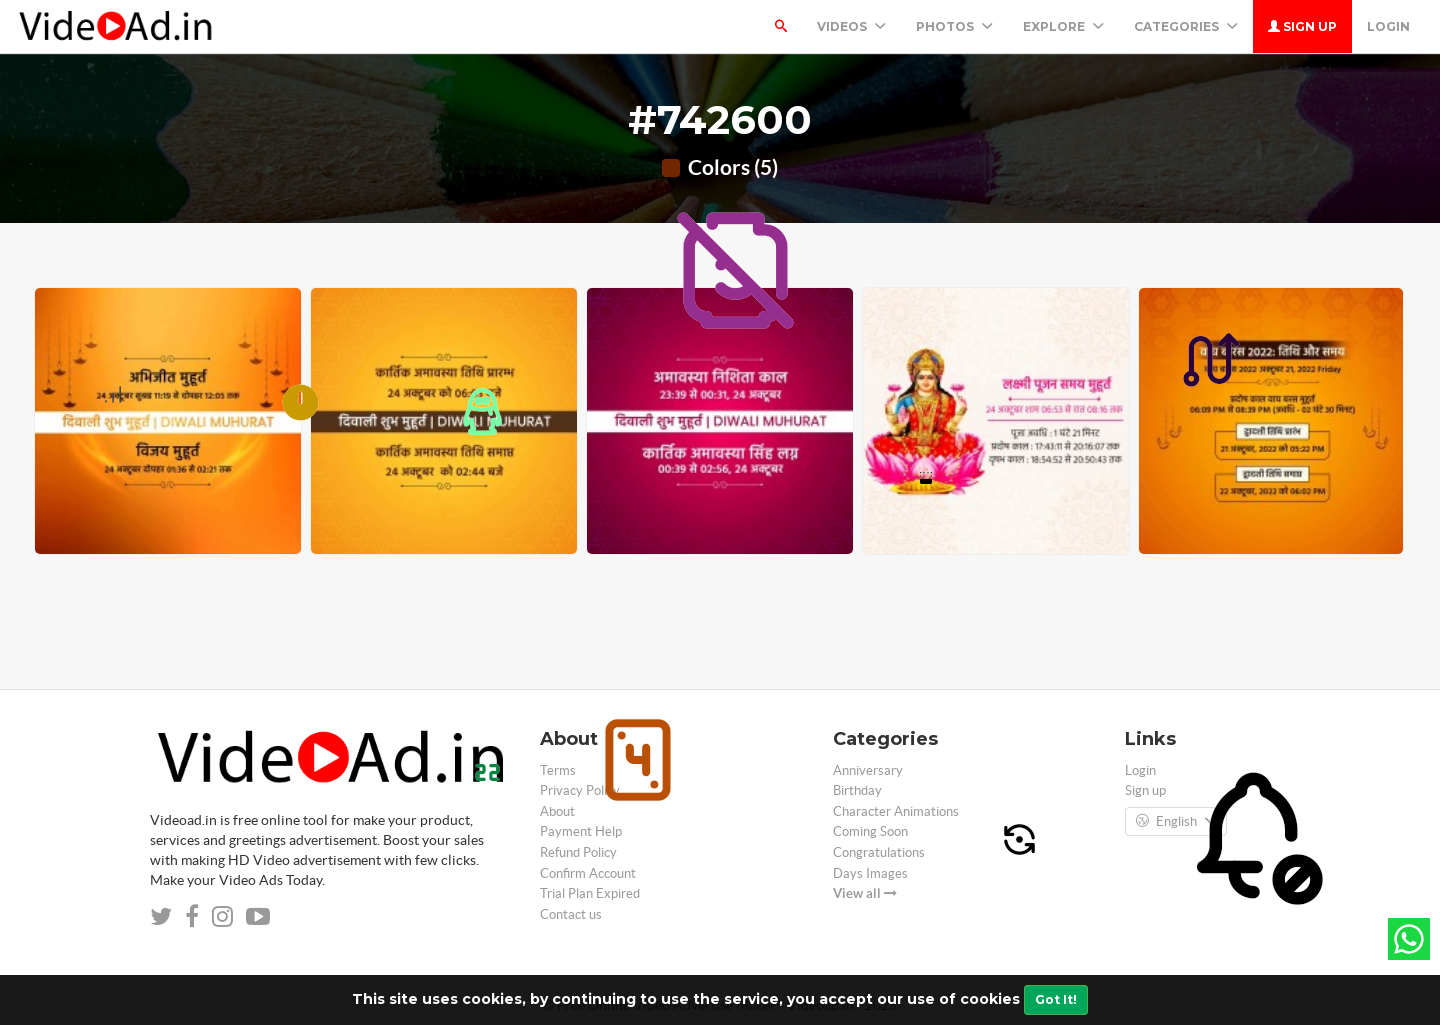 Image resolution: width=1440 pixels, height=1025 pixels. What do you see at coordinates (482, 411) in the screenshot?
I see `open QQ messenger` at bounding box center [482, 411].